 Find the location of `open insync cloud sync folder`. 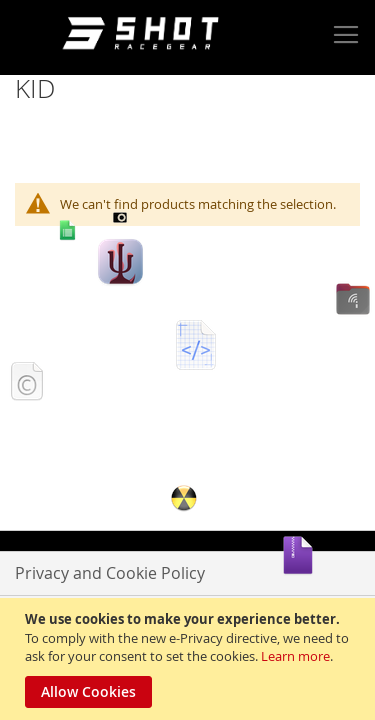

open insync cloud sync folder is located at coordinates (353, 299).